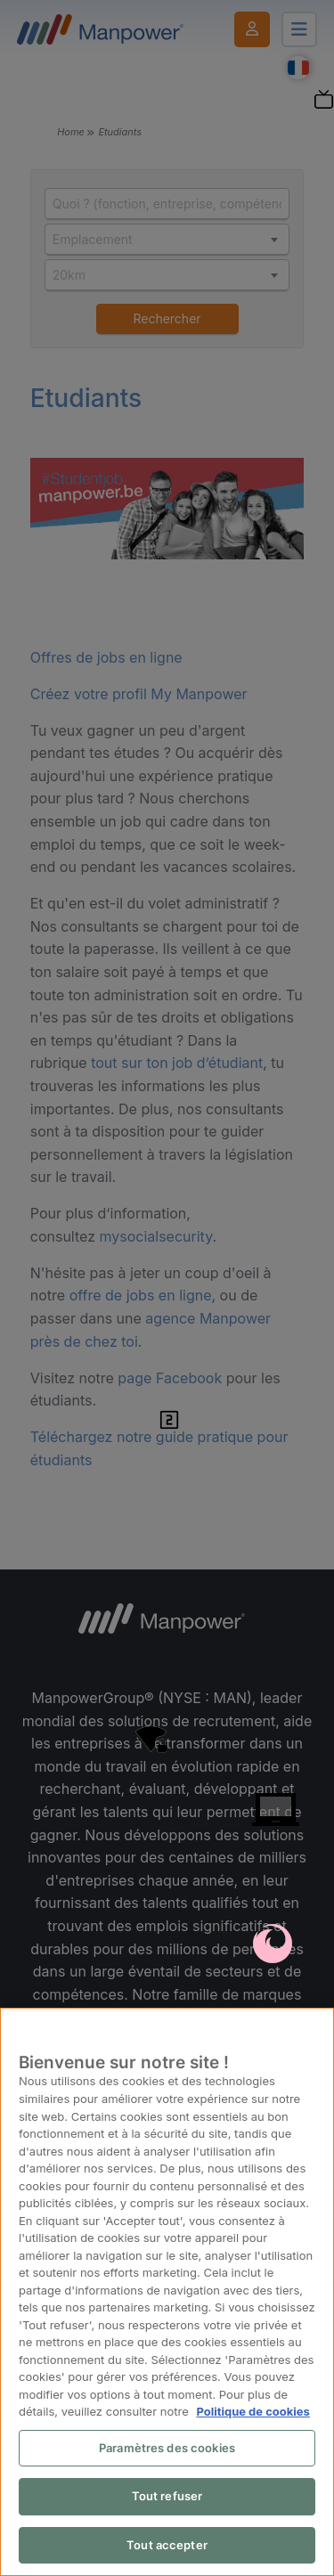  What do you see at coordinates (169, 1420) in the screenshot?
I see `indicates step two in a multi-step process` at bounding box center [169, 1420].